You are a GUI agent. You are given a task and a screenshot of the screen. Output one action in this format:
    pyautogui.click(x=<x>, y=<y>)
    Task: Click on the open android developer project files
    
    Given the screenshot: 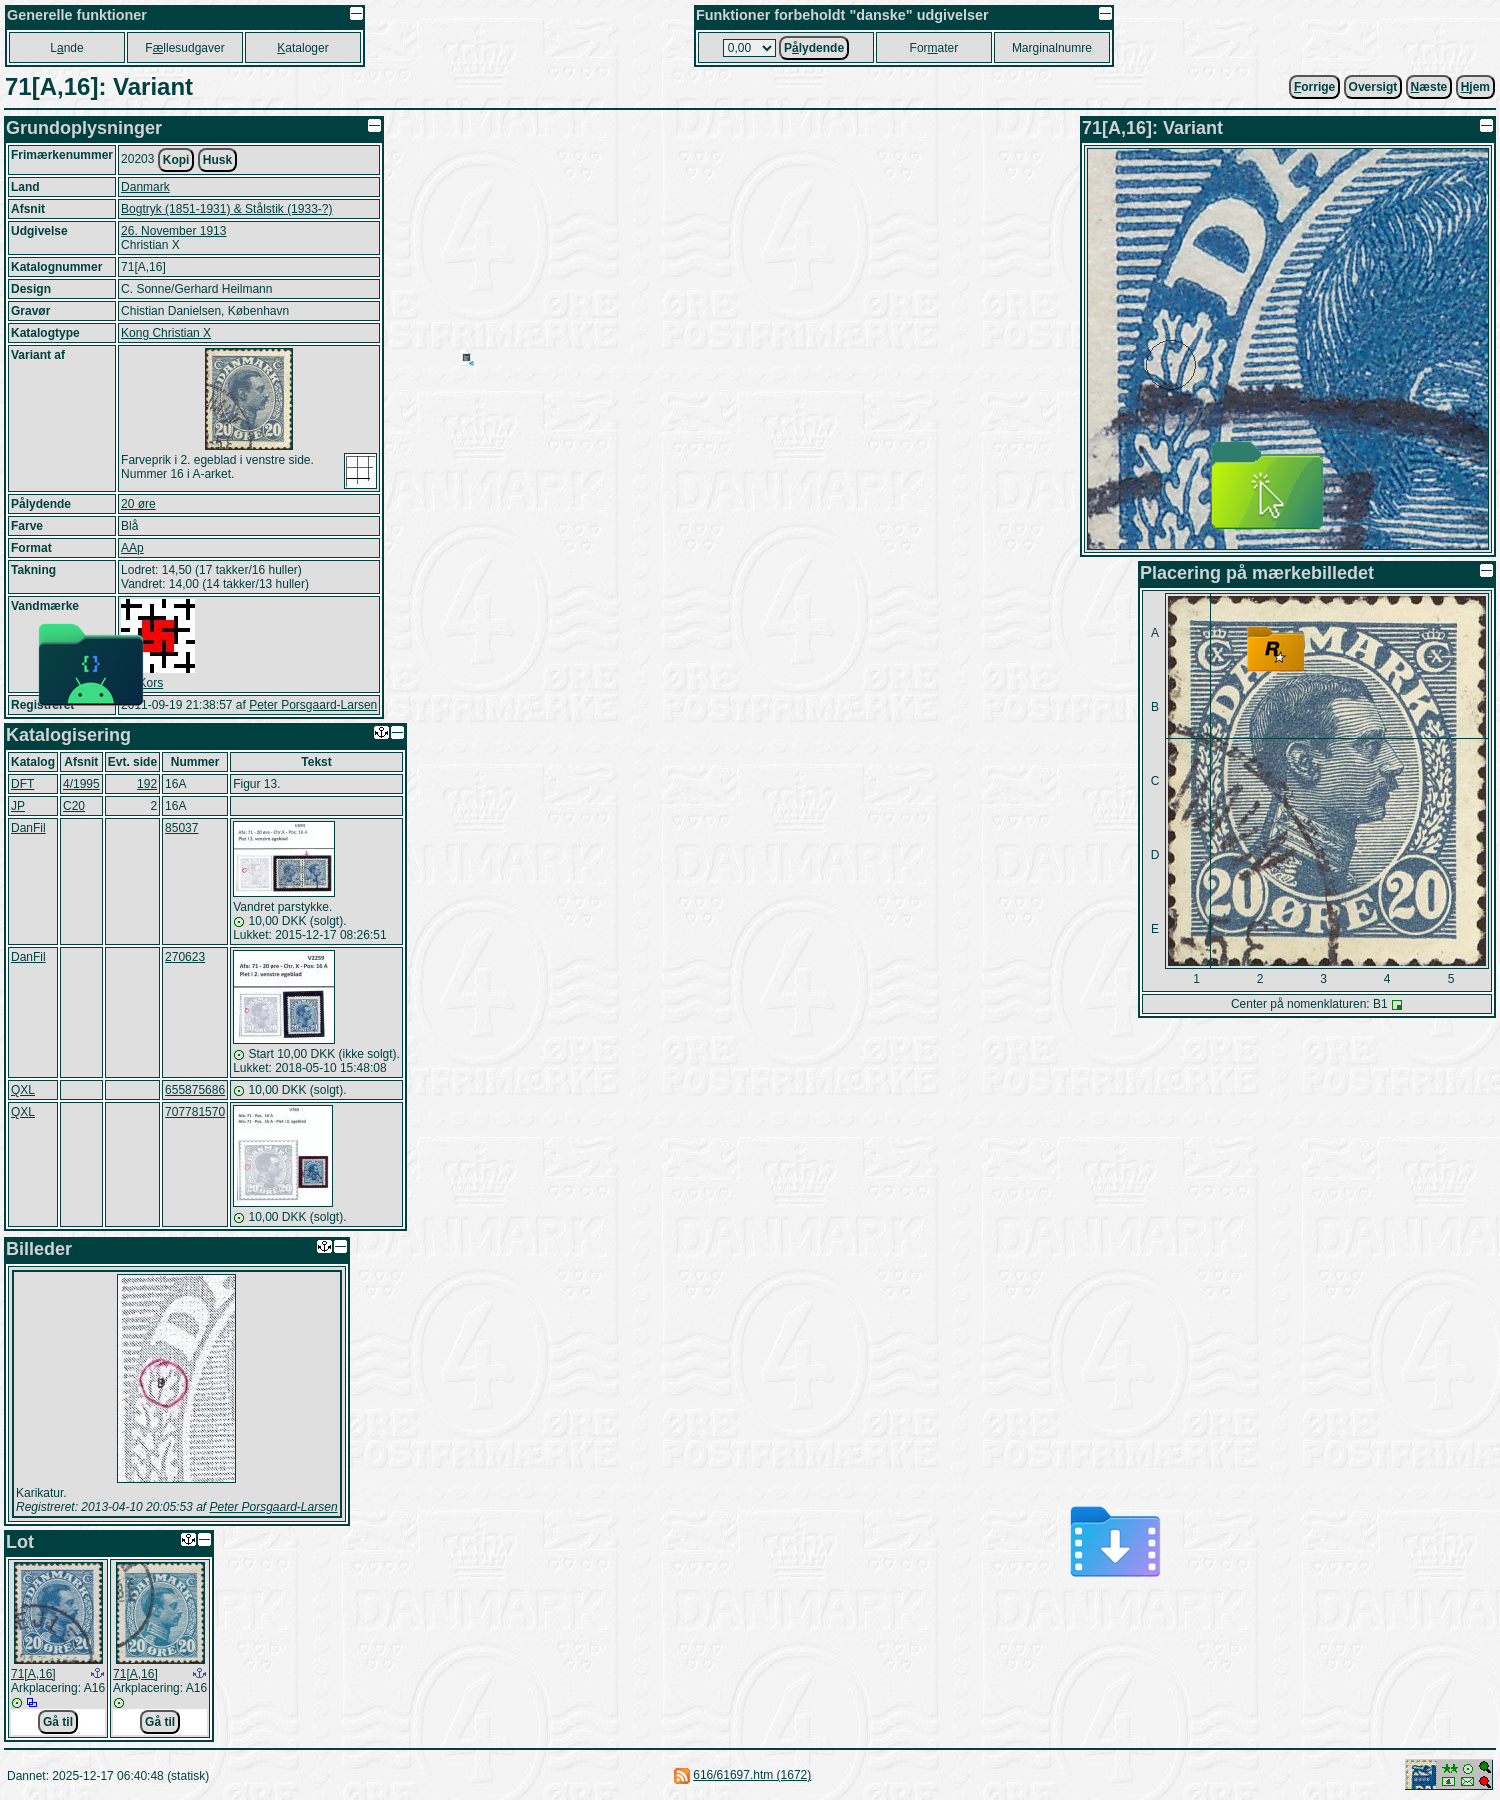 What is the action you would take?
    pyautogui.click(x=90, y=667)
    